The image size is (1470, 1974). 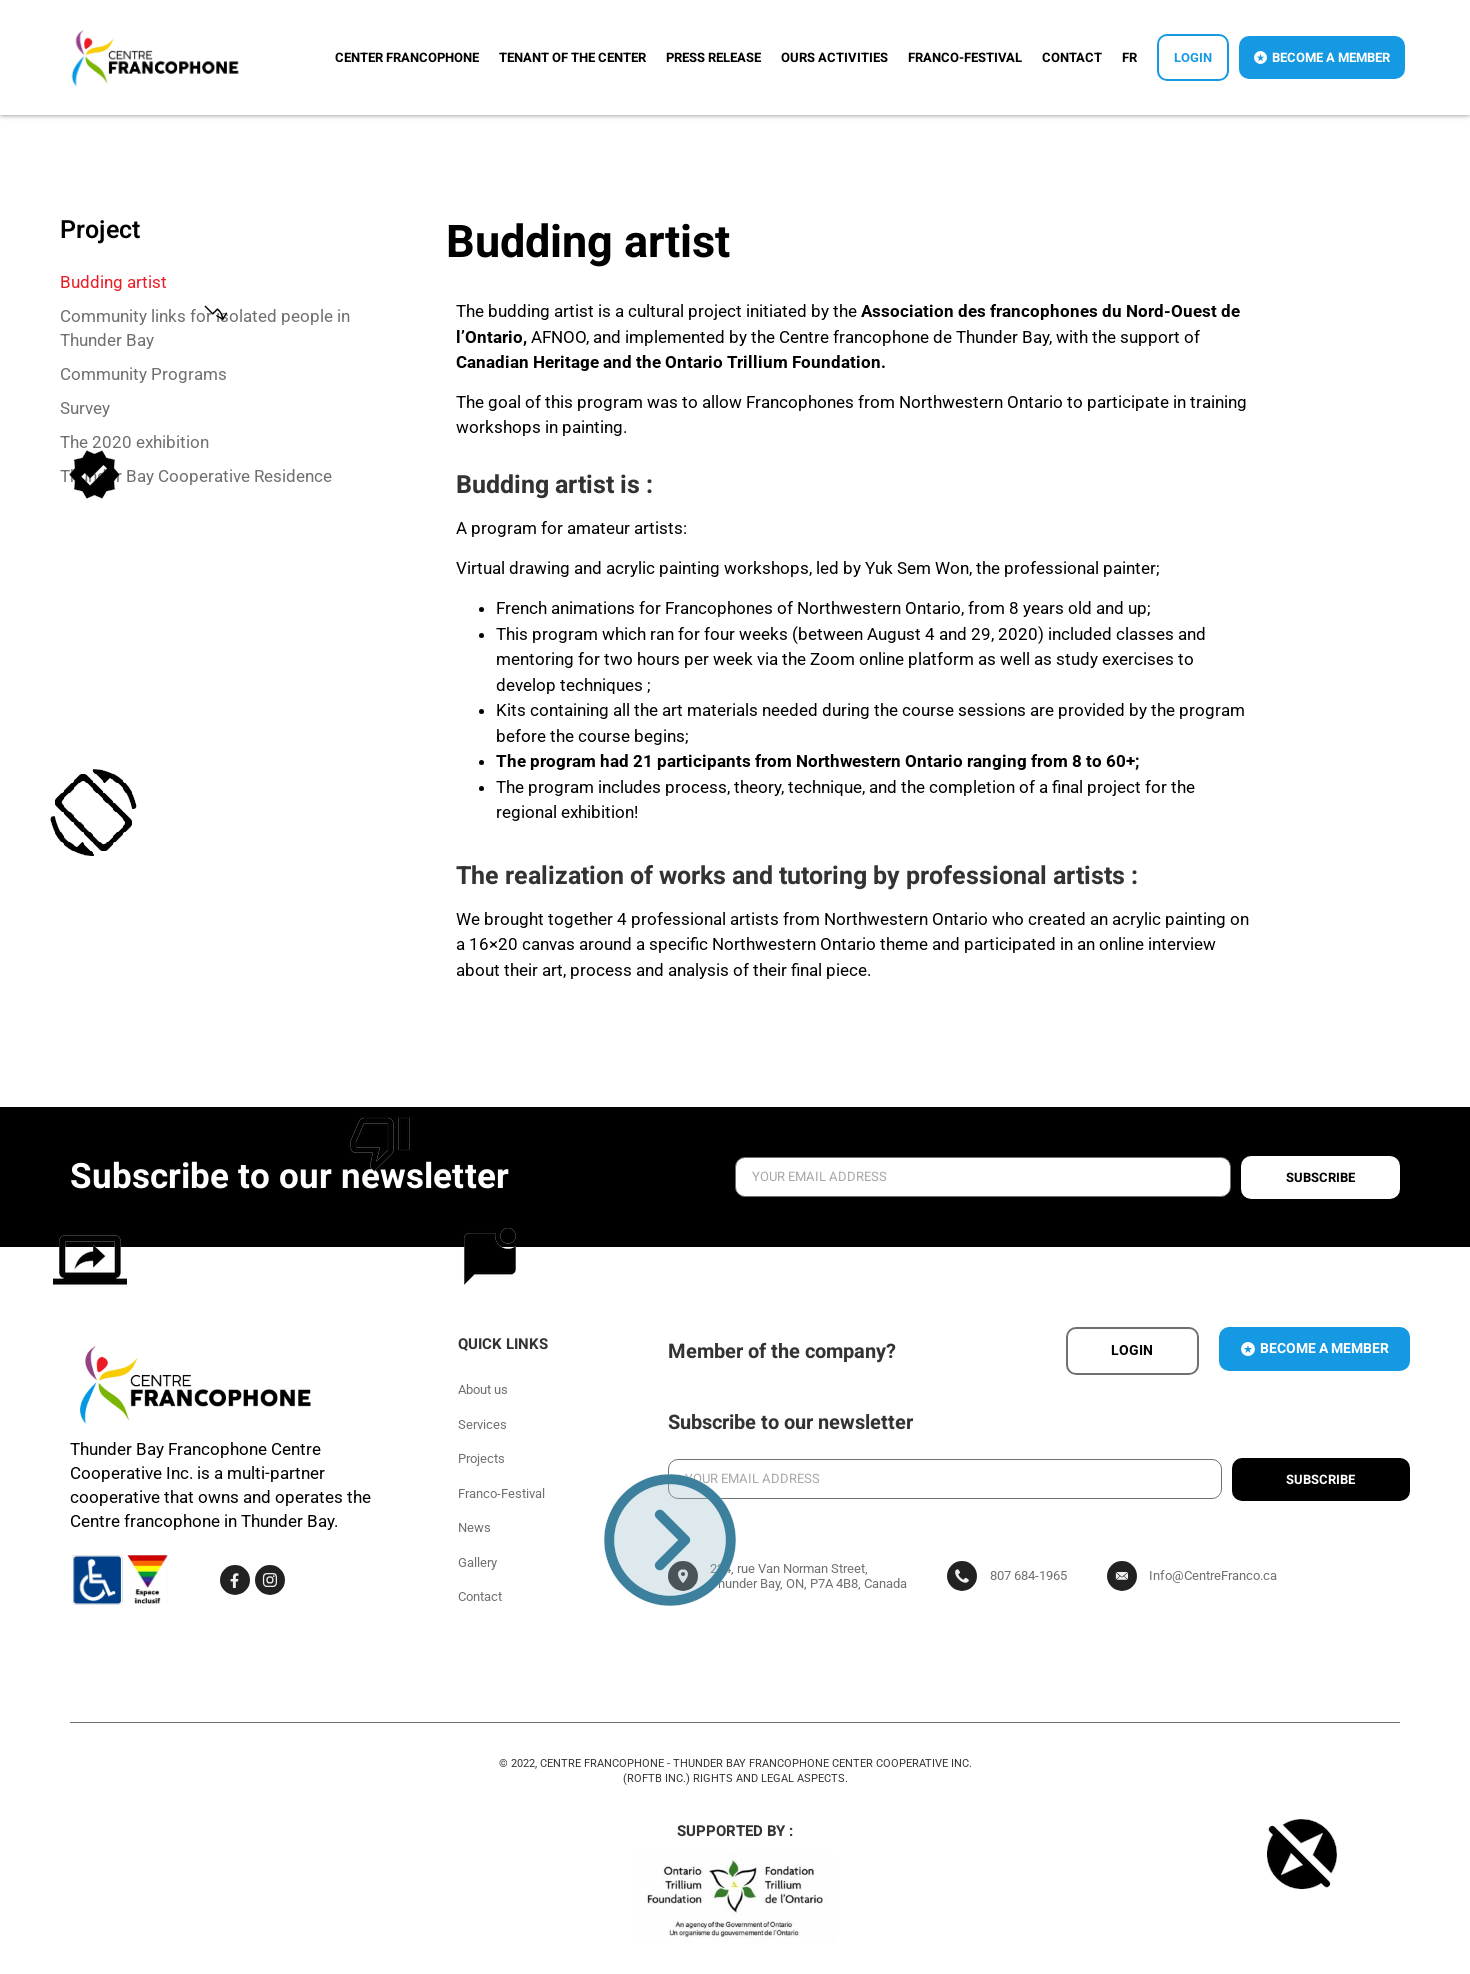 What do you see at coordinates (94, 474) in the screenshot?
I see `indicates a verified account or identity` at bounding box center [94, 474].